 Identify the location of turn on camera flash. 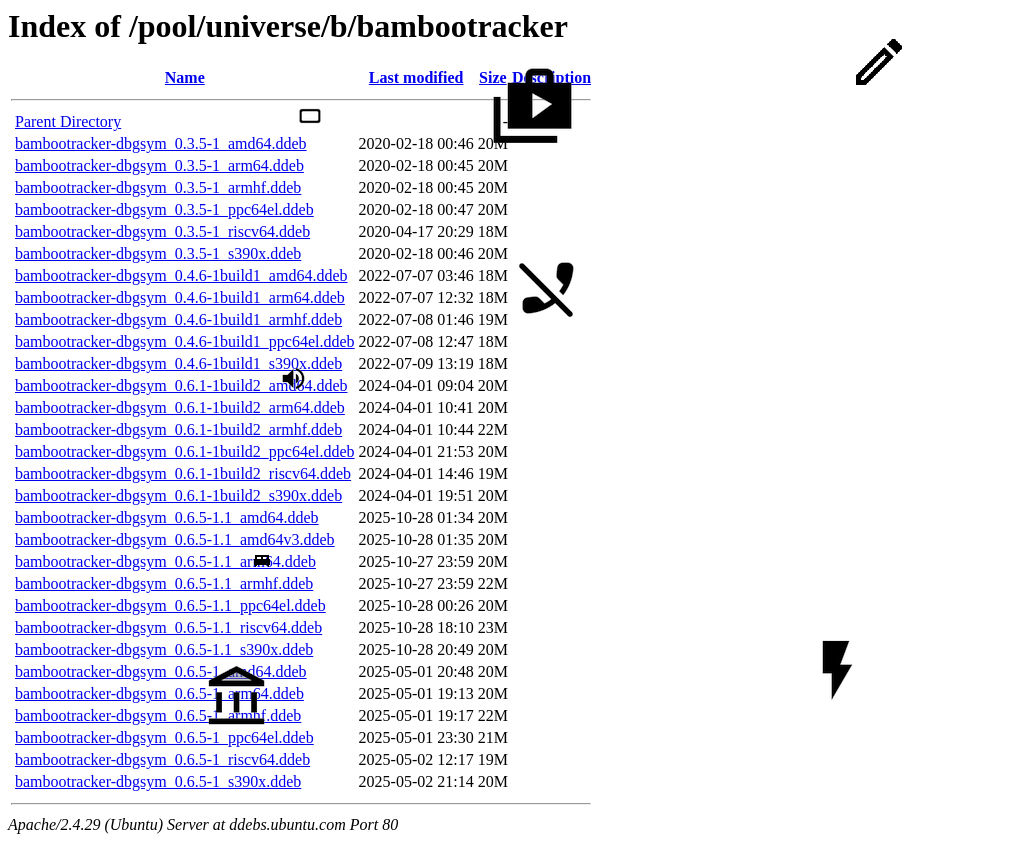
(837, 670).